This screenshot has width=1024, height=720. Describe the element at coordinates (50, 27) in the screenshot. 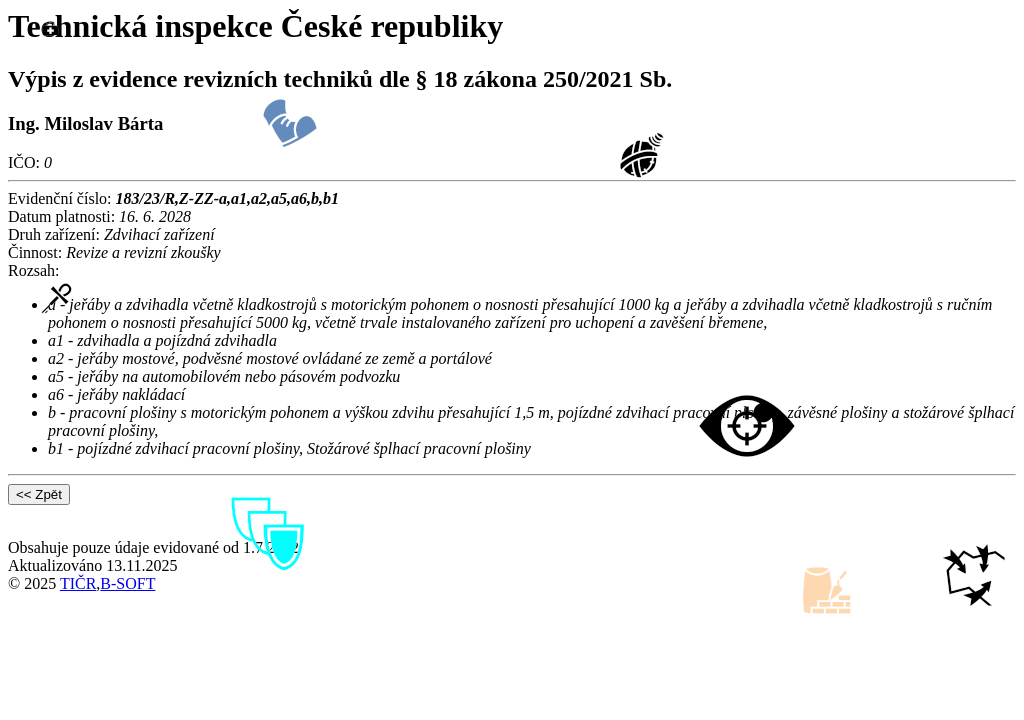

I see `access health or medical features` at that location.